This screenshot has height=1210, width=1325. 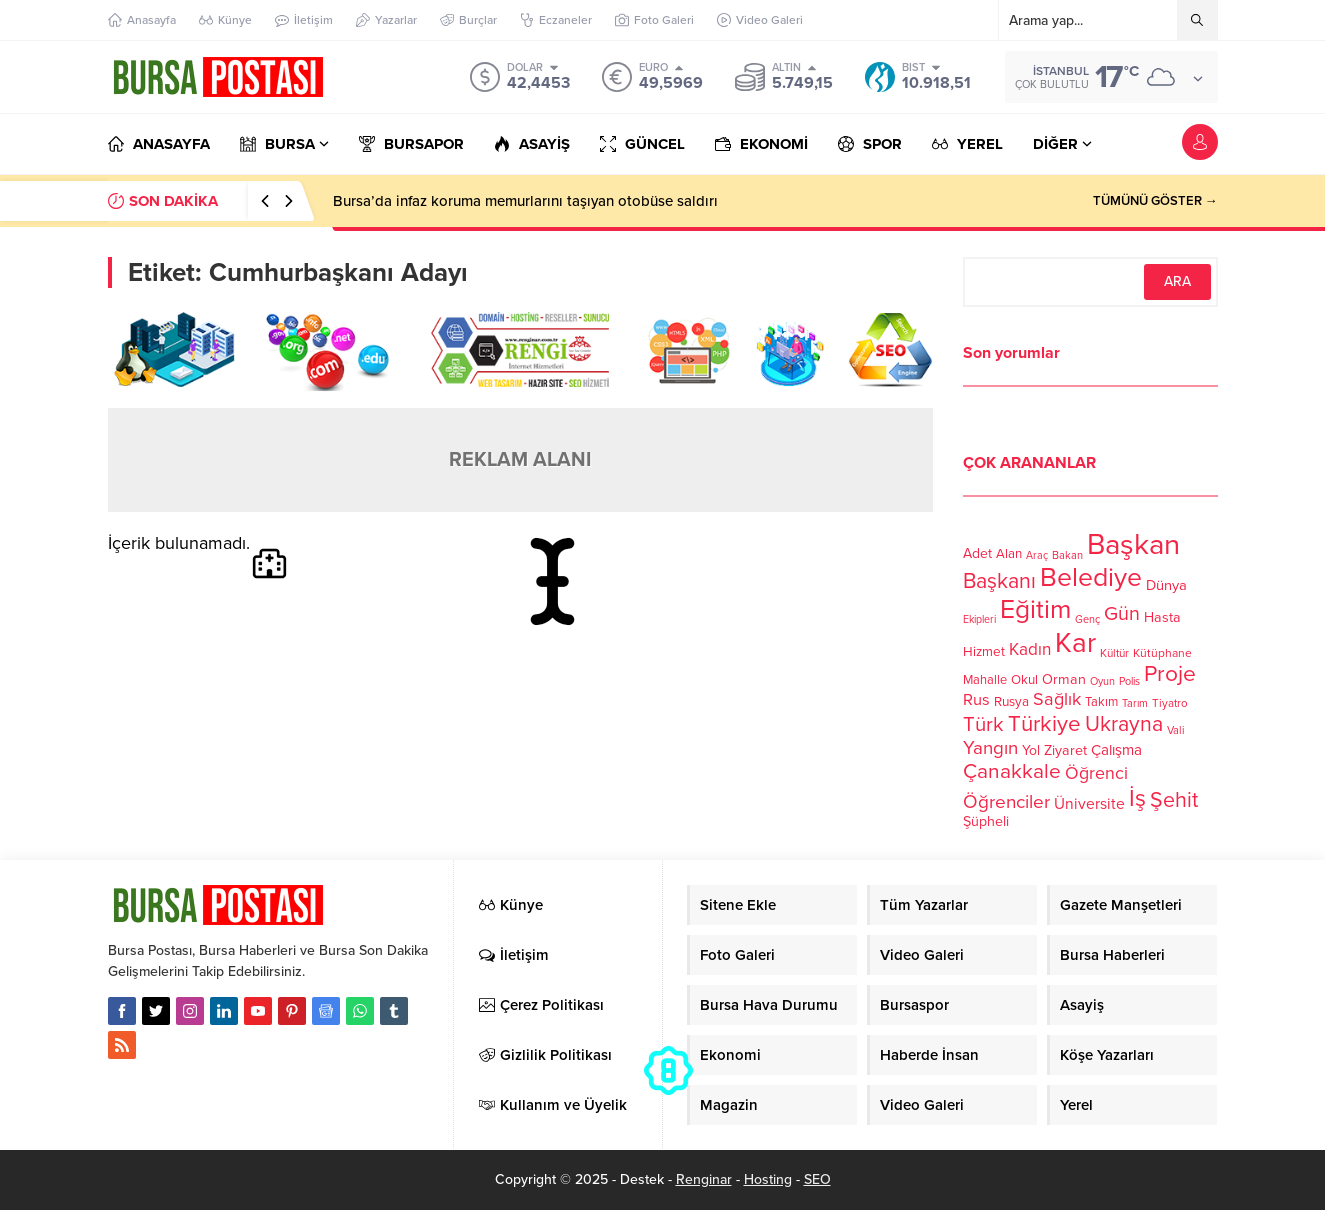 What do you see at coordinates (552, 581) in the screenshot?
I see `text input field is active` at bounding box center [552, 581].